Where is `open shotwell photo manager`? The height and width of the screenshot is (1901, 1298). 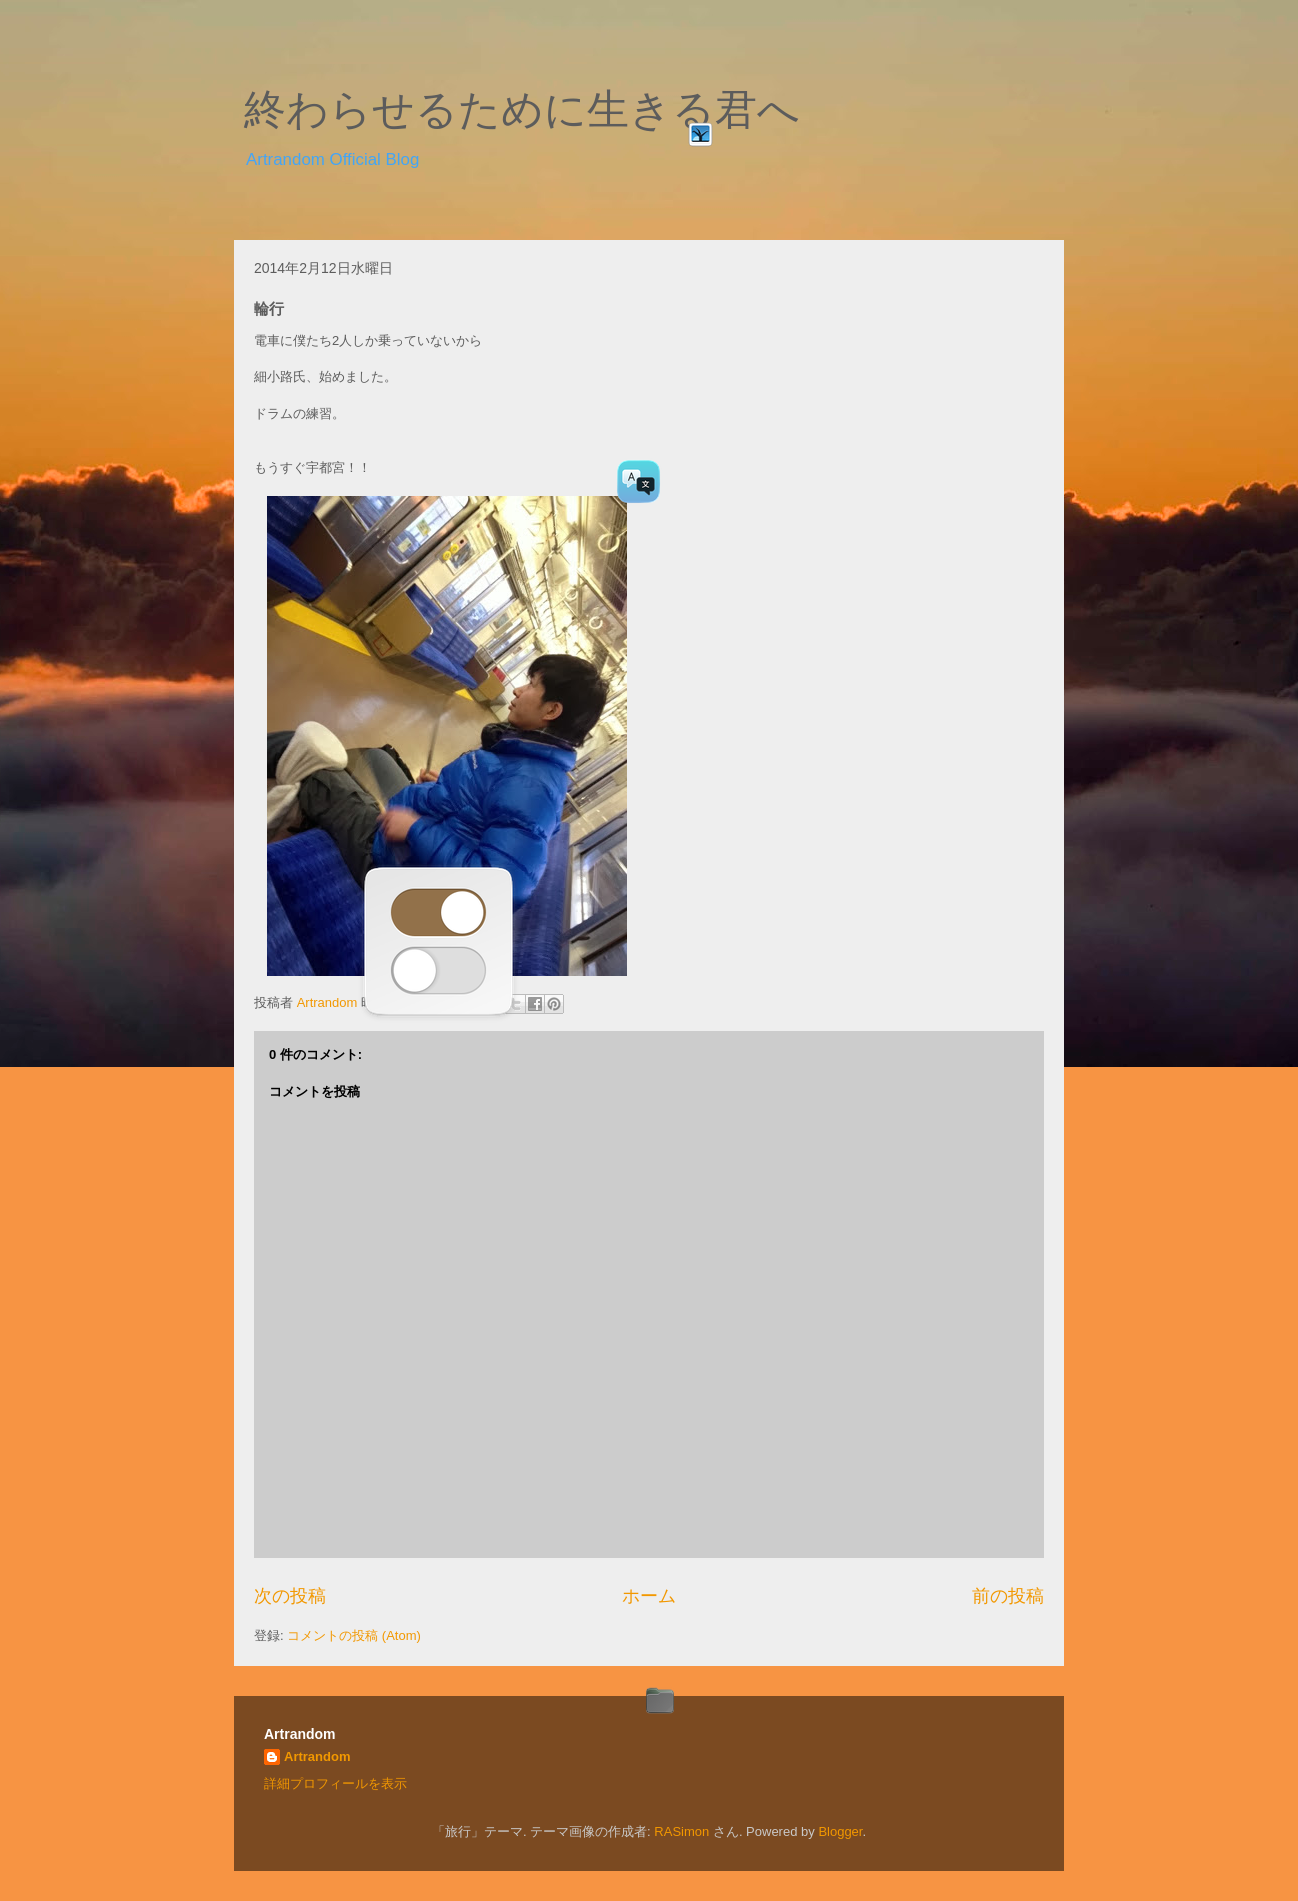
open shotwell photo manager is located at coordinates (700, 134).